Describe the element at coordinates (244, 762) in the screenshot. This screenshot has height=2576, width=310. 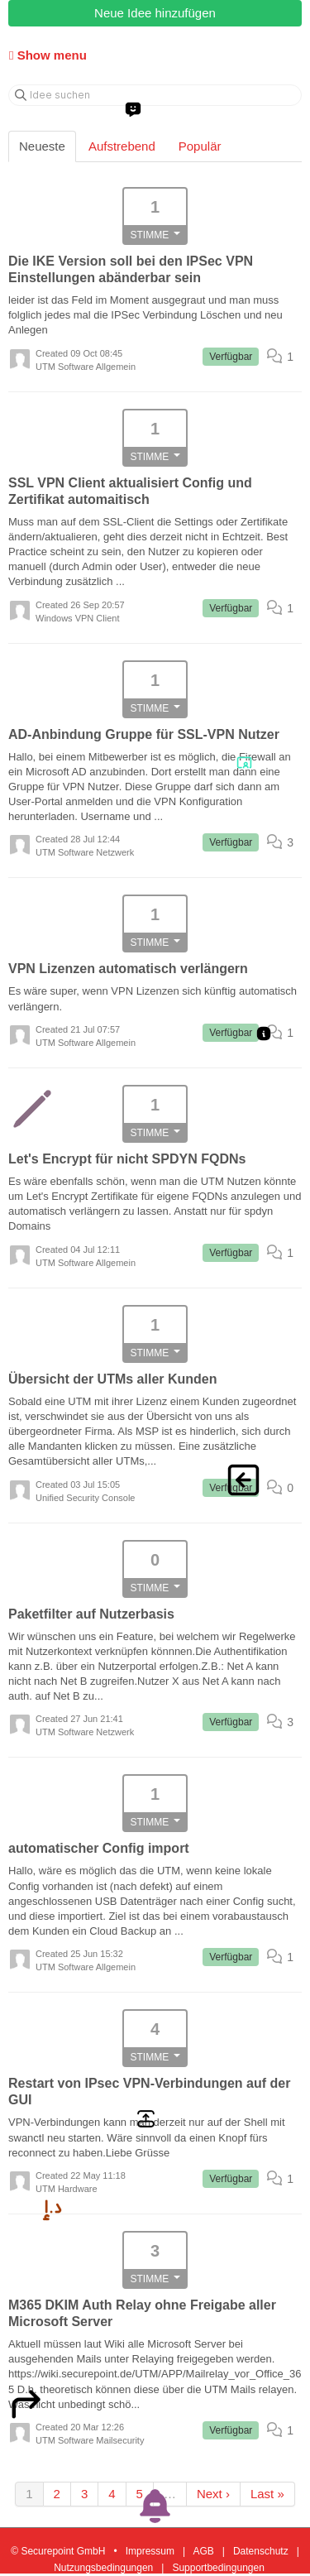
I see `access teaching or presentation tools` at that location.